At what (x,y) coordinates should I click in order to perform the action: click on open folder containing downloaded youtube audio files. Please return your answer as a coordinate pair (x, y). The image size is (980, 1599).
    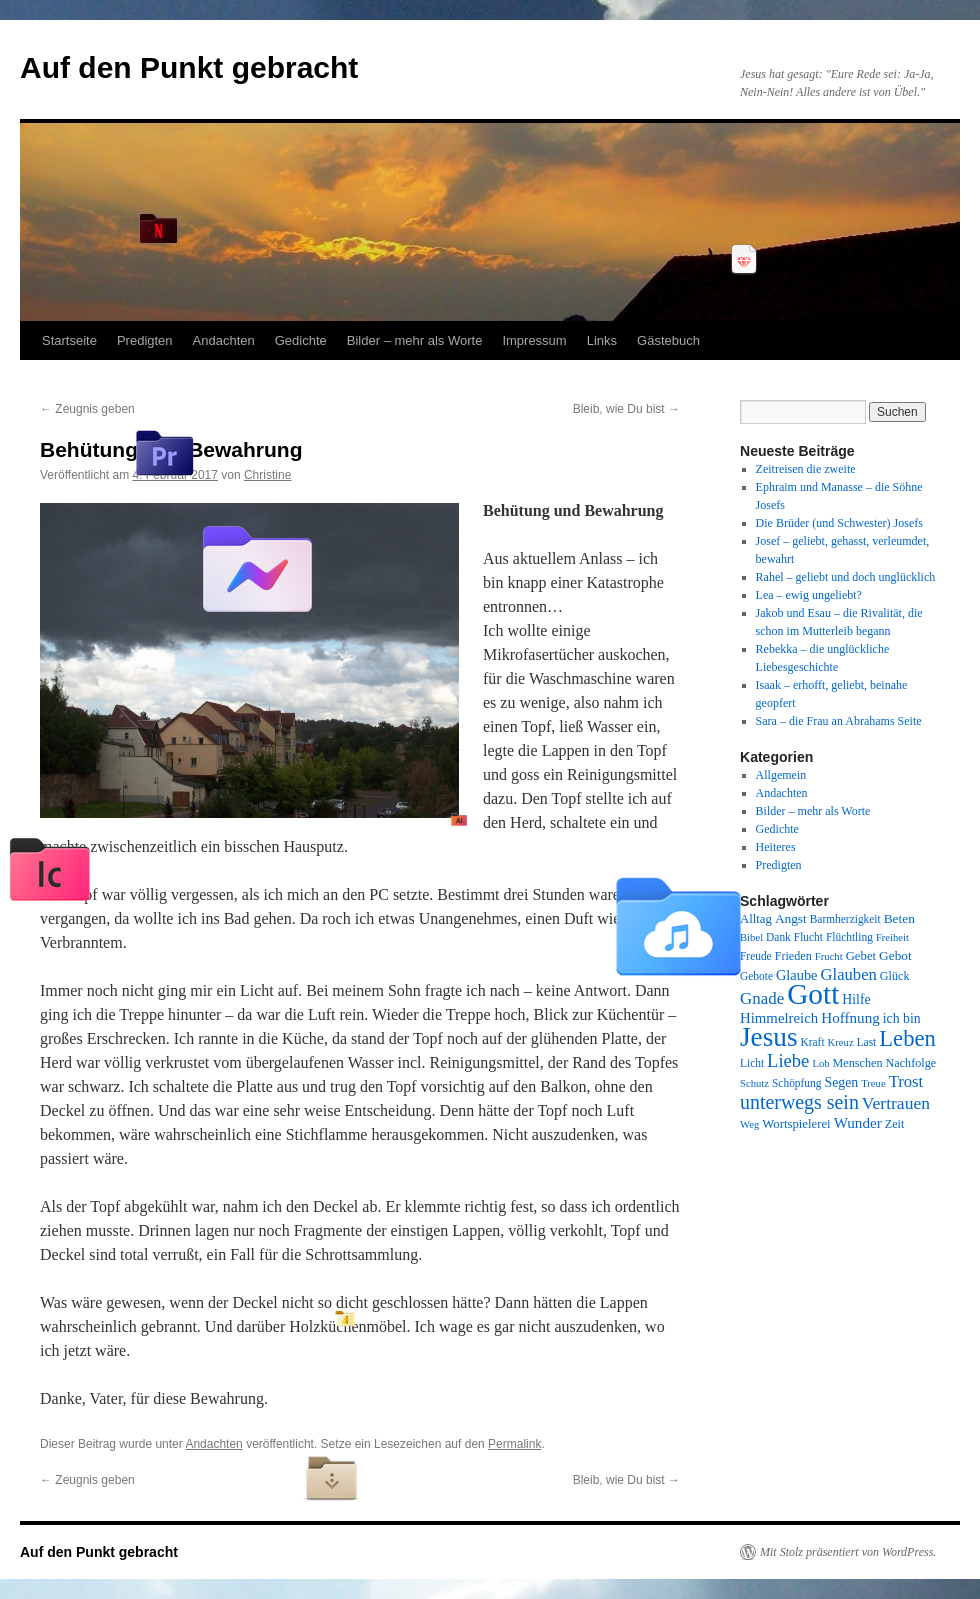
    Looking at the image, I should click on (678, 930).